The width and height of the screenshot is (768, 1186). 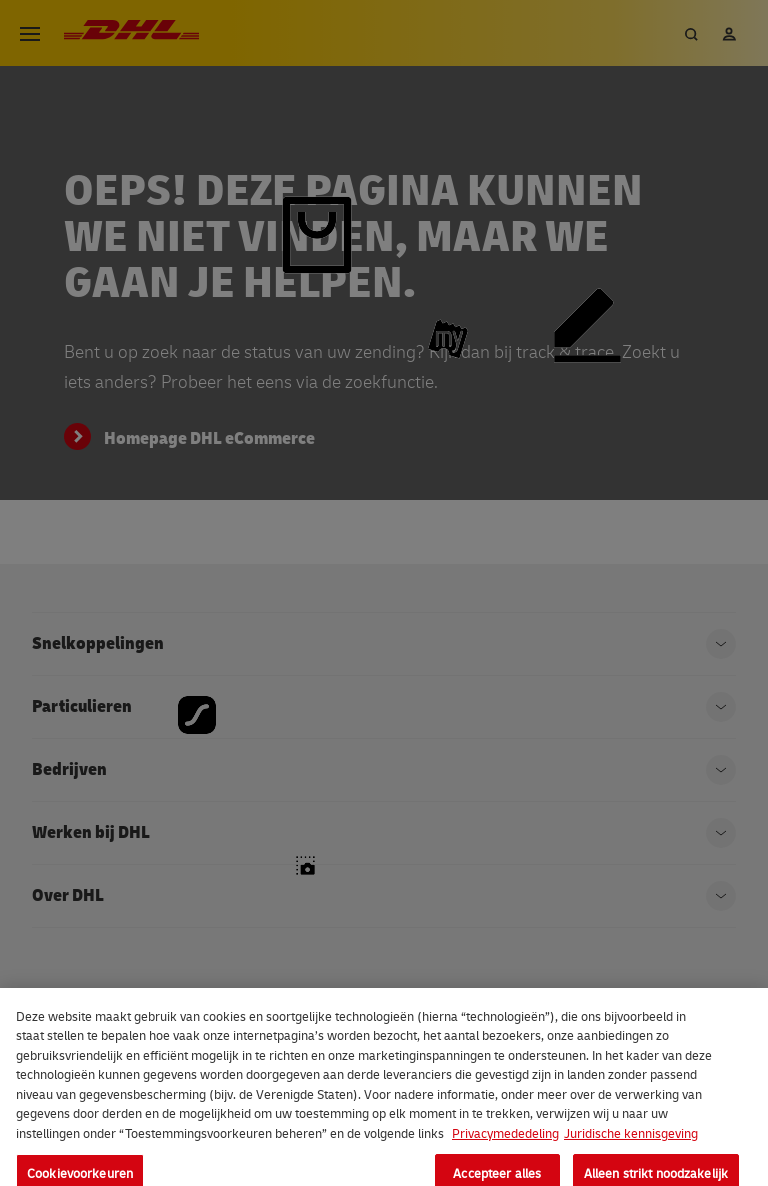 What do you see at coordinates (317, 235) in the screenshot?
I see `view your shopping bag` at bounding box center [317, 235].